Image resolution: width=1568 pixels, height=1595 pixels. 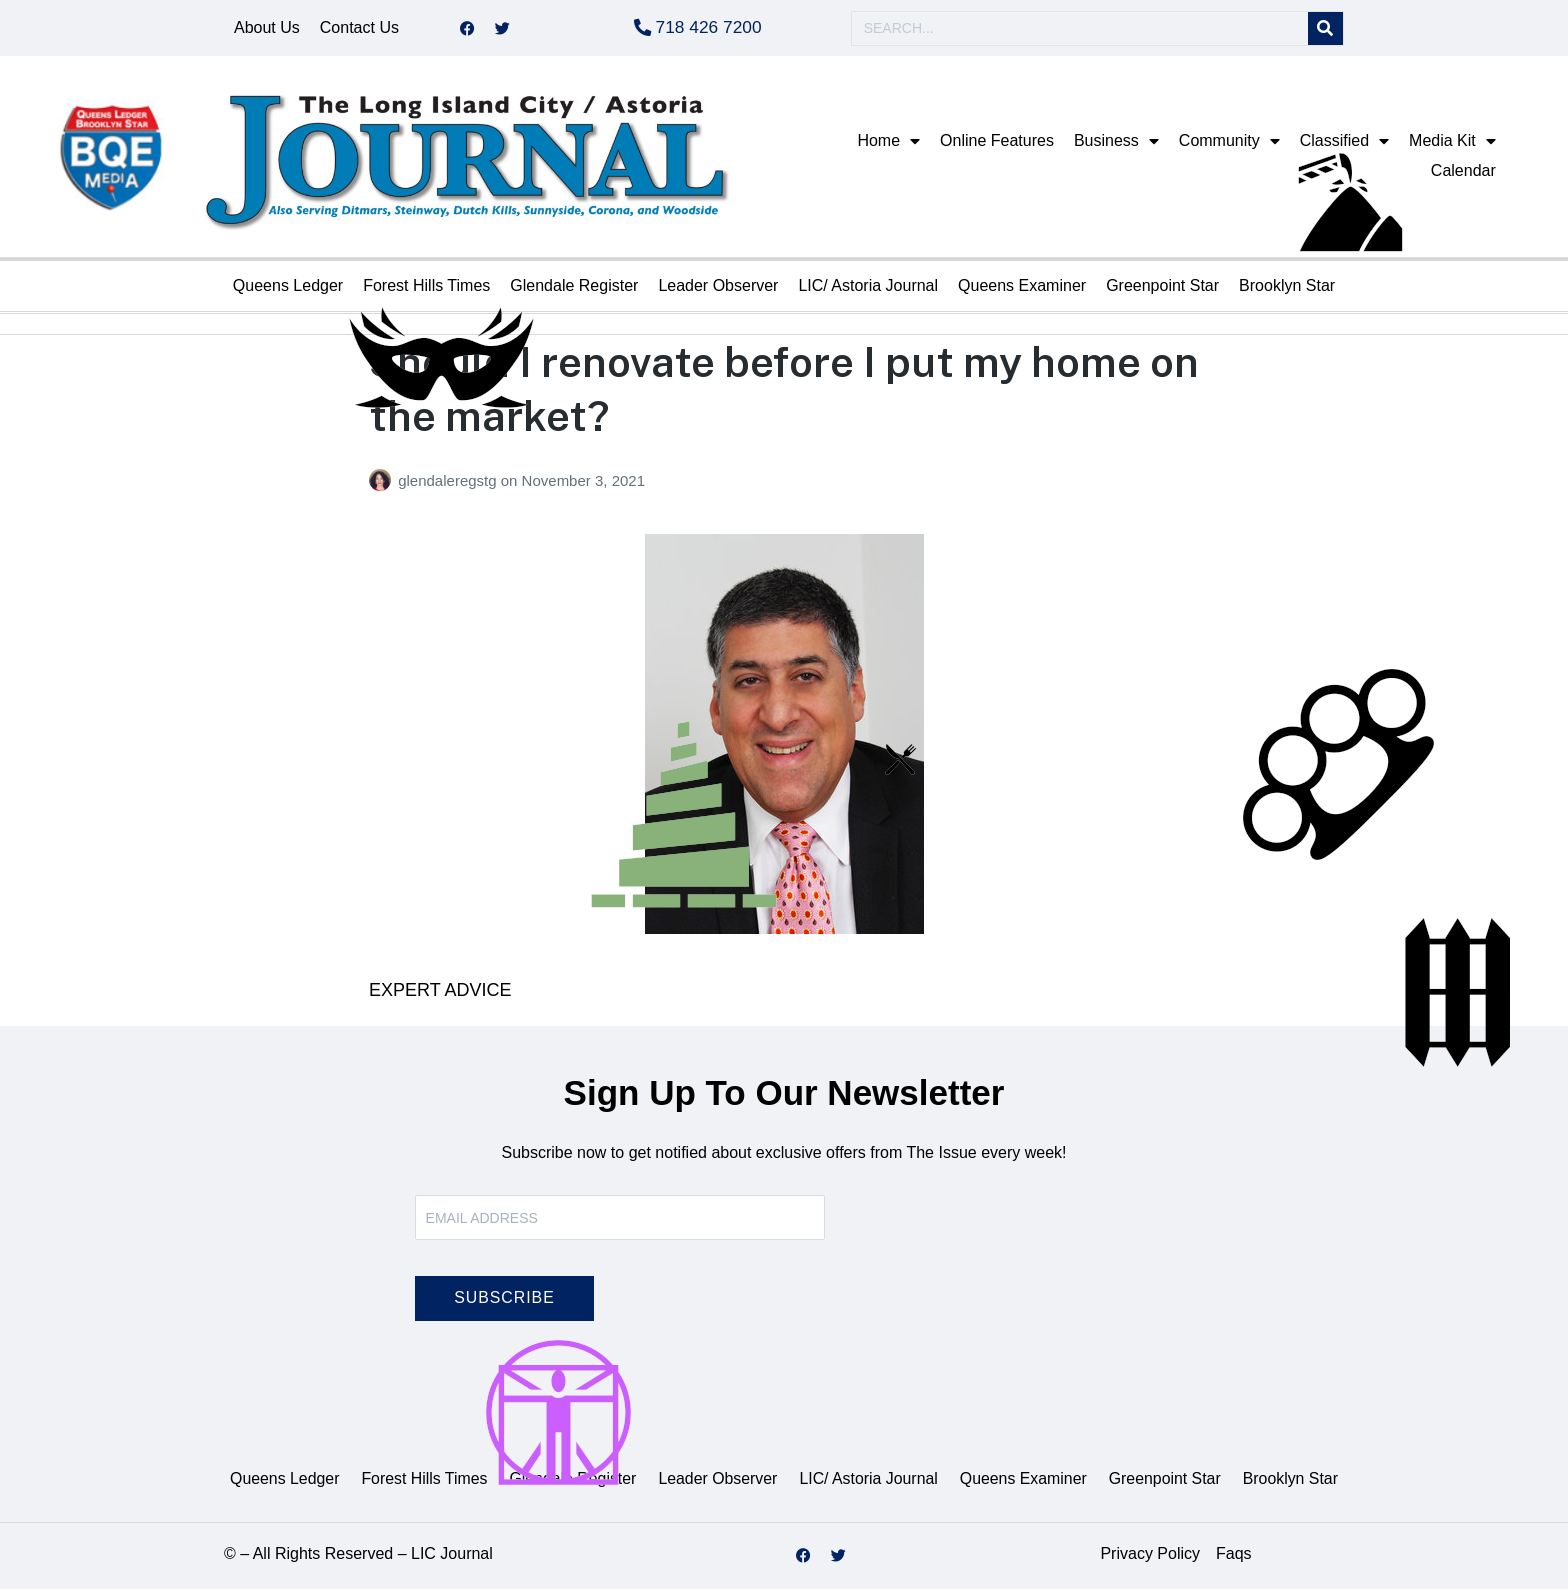 What do you see at coordinates (1338, 764) in the screenshot?
I see `equip brass knuckles weapon` at bounding box center [1338, 764].